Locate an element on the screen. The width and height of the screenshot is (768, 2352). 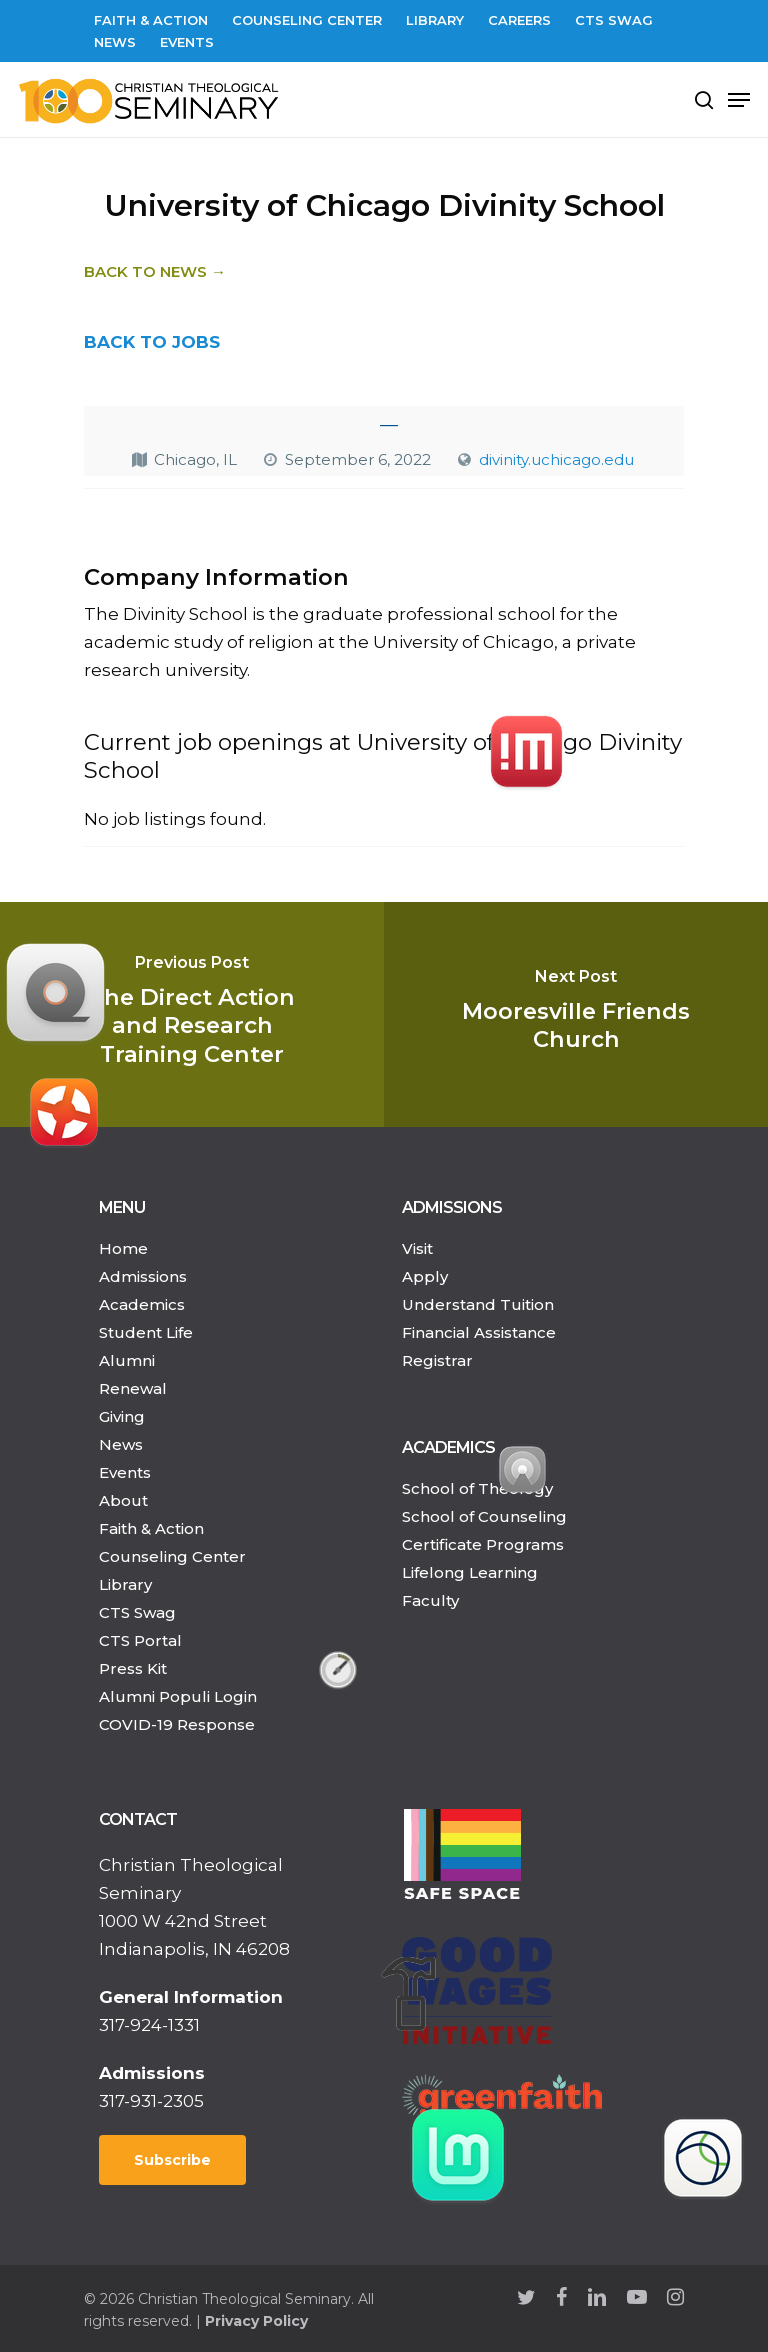
open linux mint welcome screen is located at coordinates (458, 2155).